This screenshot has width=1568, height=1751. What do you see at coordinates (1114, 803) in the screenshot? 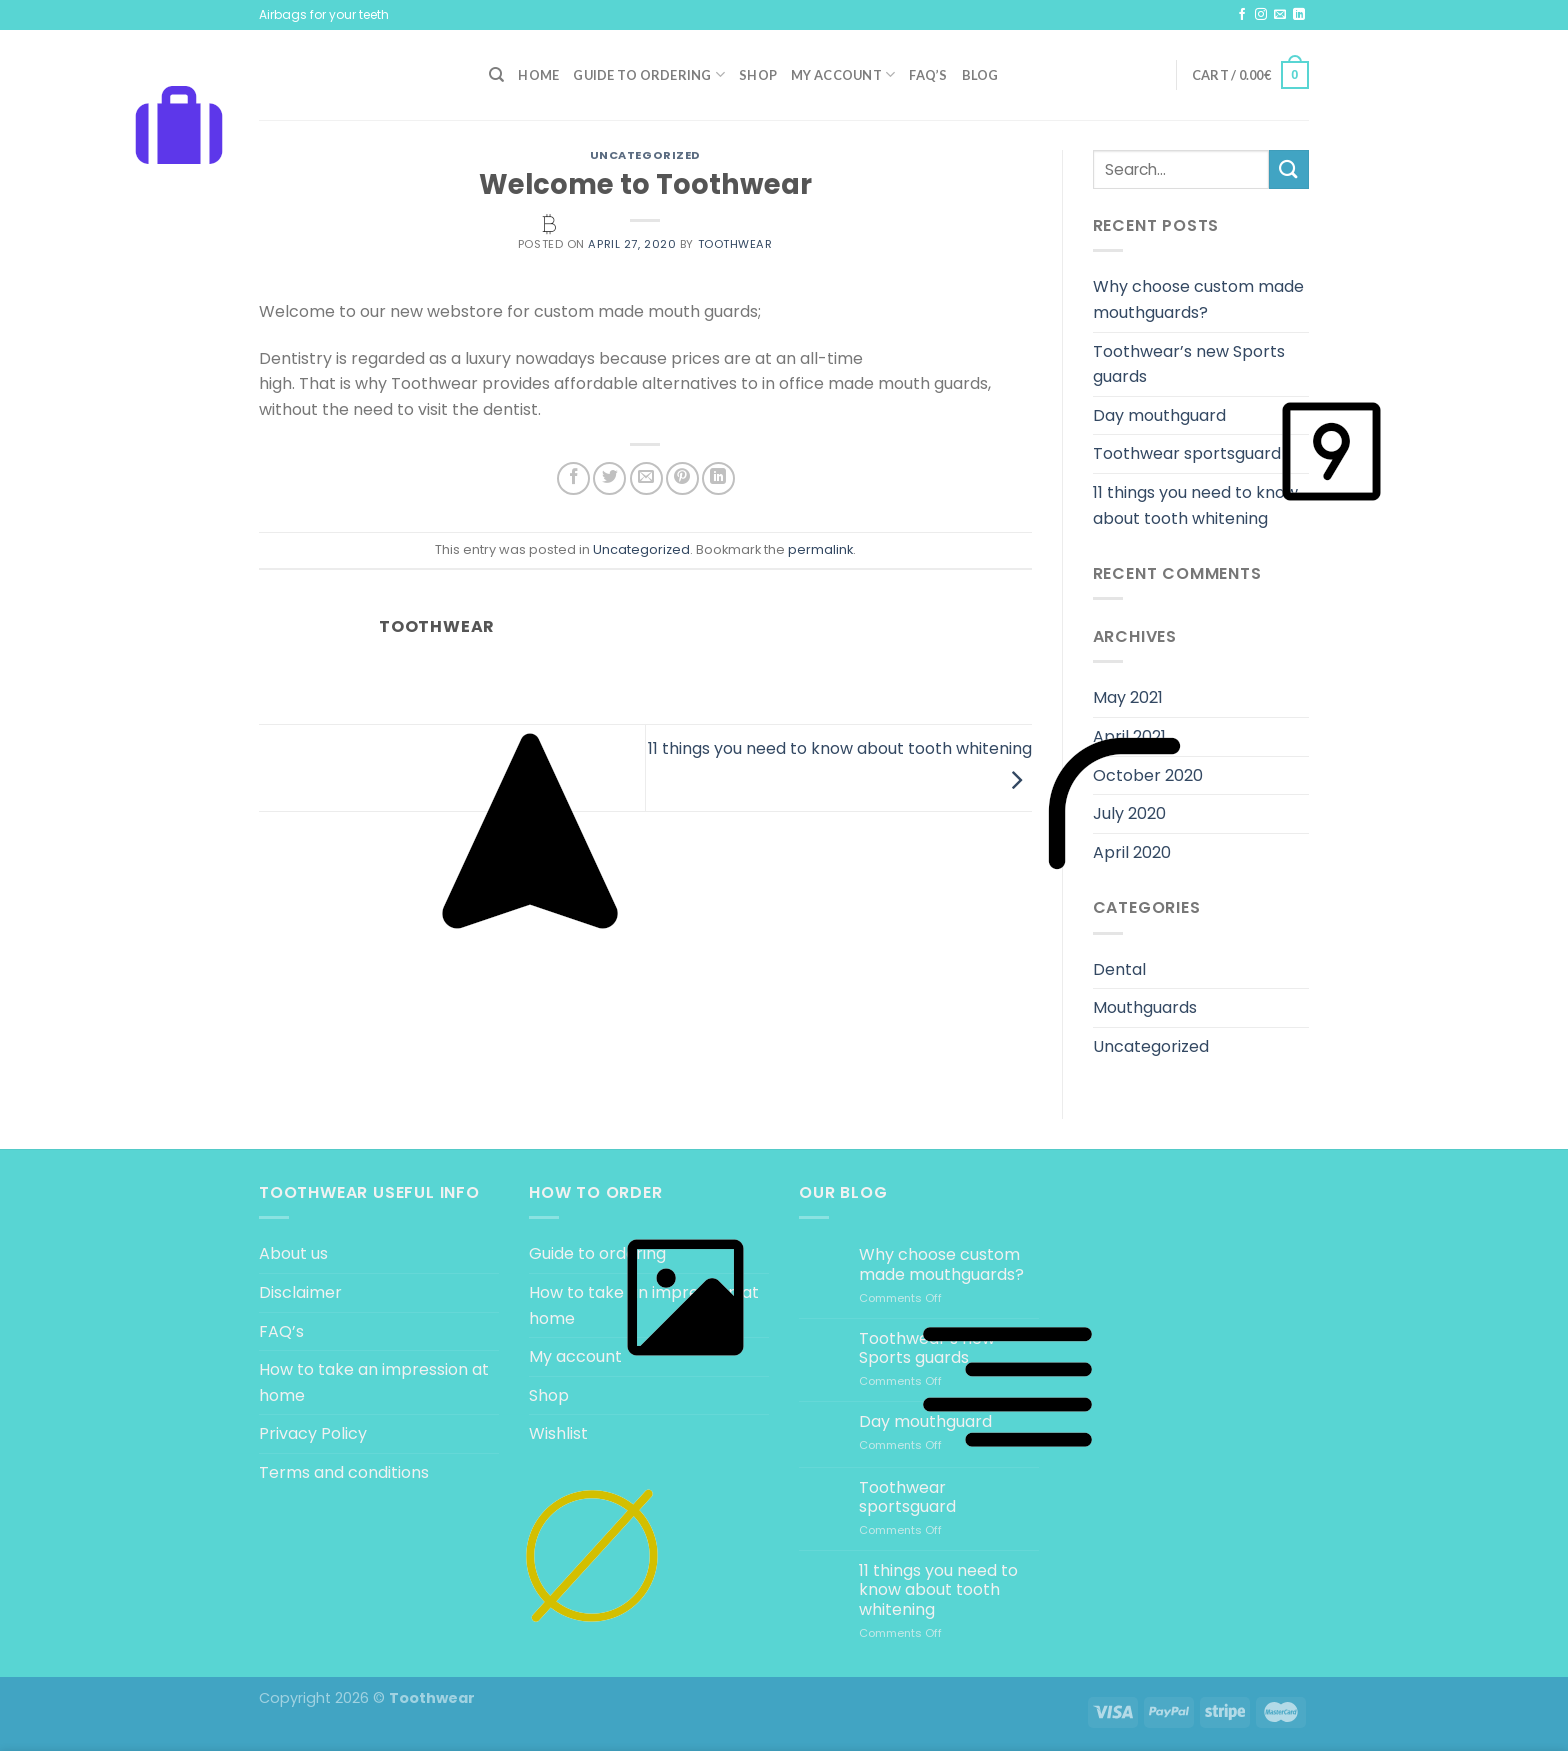
I see `adjust top-left corner radius` at bounding box center [1114, 803].